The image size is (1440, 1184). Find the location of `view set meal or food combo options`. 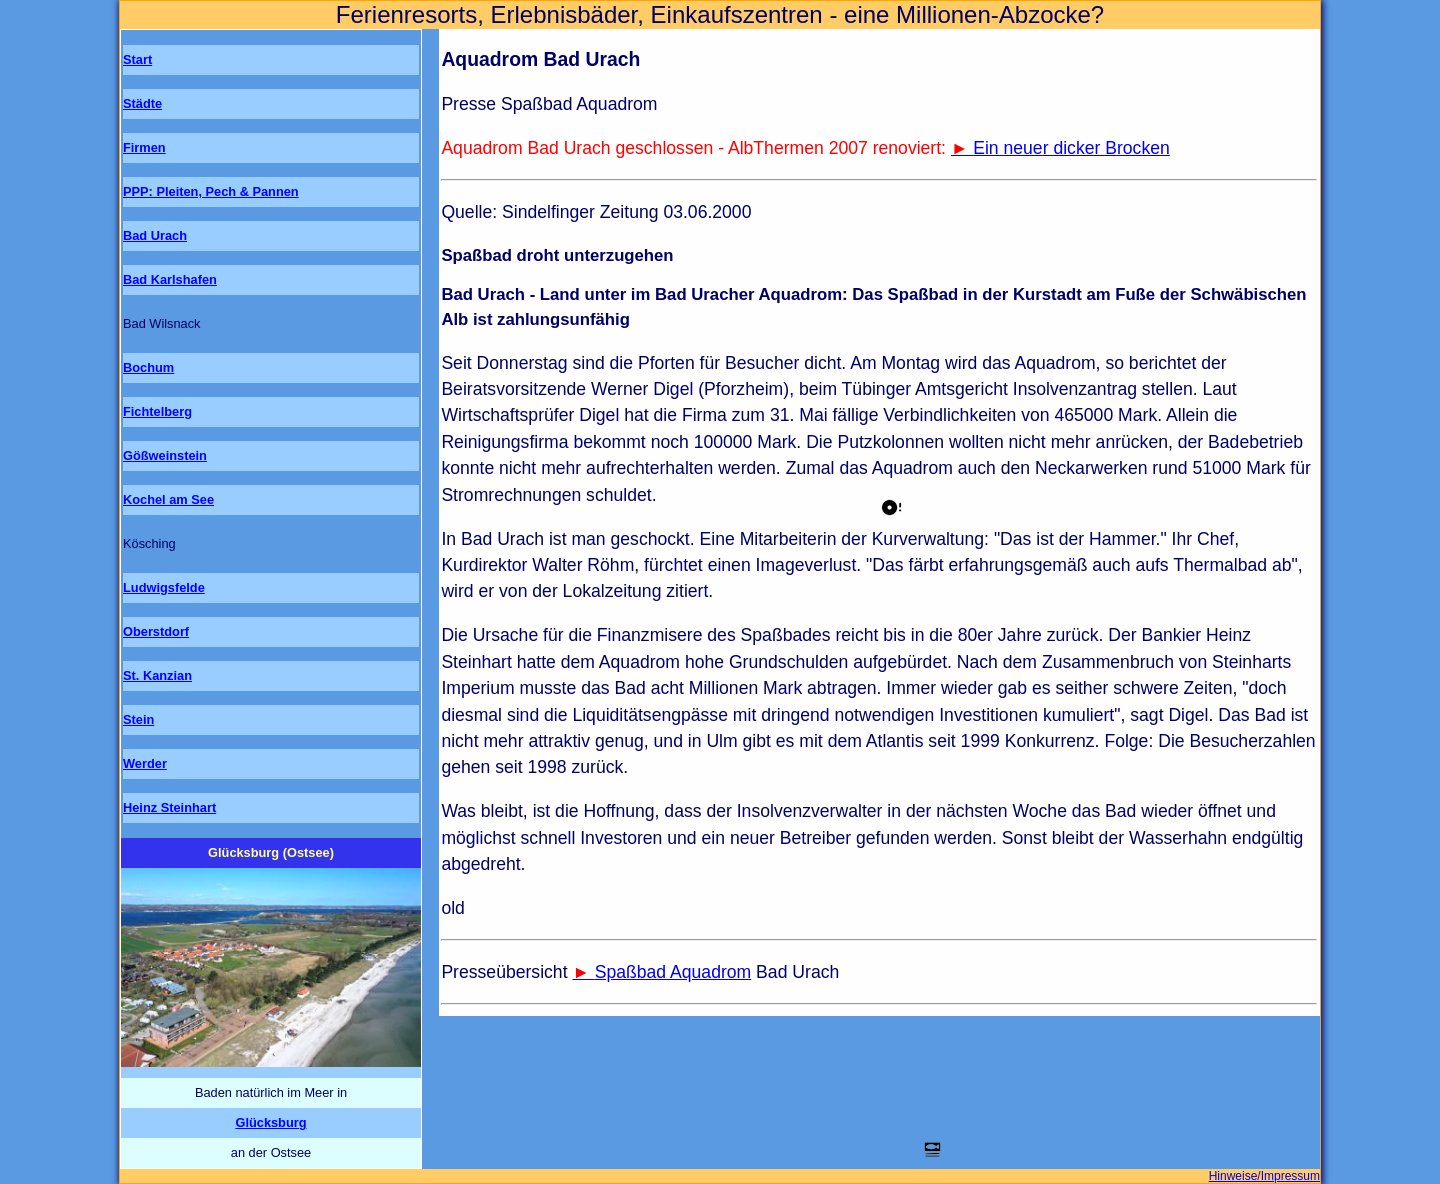

view set meal or food combo options is located at coordinates (932, 1149).